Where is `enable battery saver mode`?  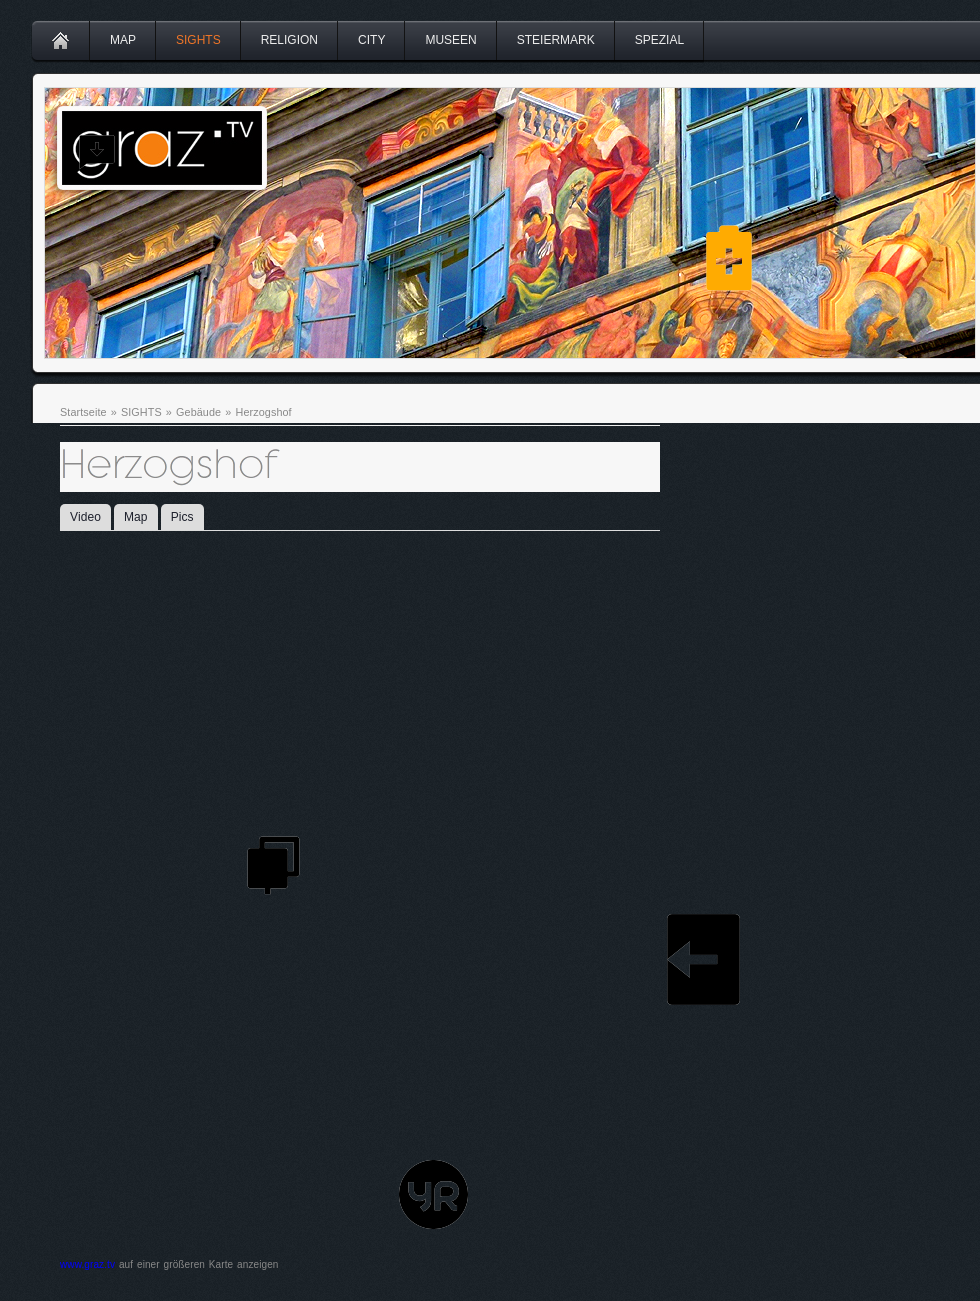
enable battery saver mode is located at coordinates (729, 258).